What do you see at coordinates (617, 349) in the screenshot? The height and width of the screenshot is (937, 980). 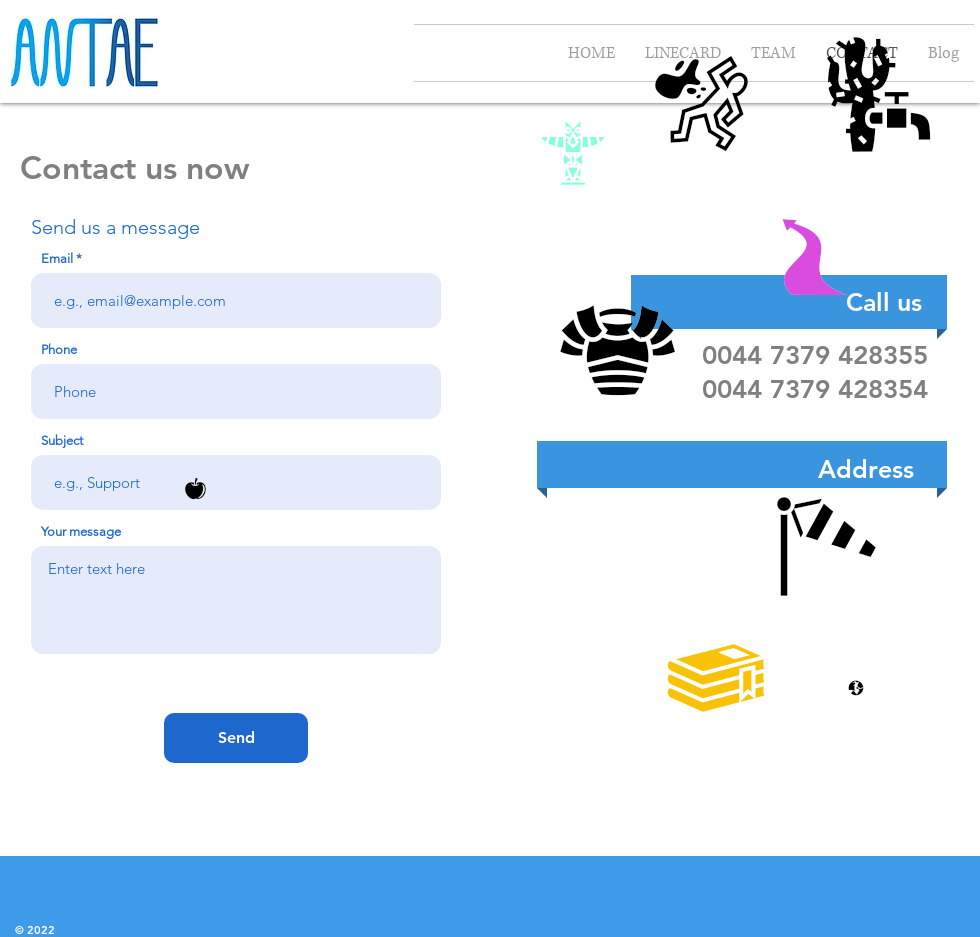 I see `equip body armor` at bounding box center [617, 349].